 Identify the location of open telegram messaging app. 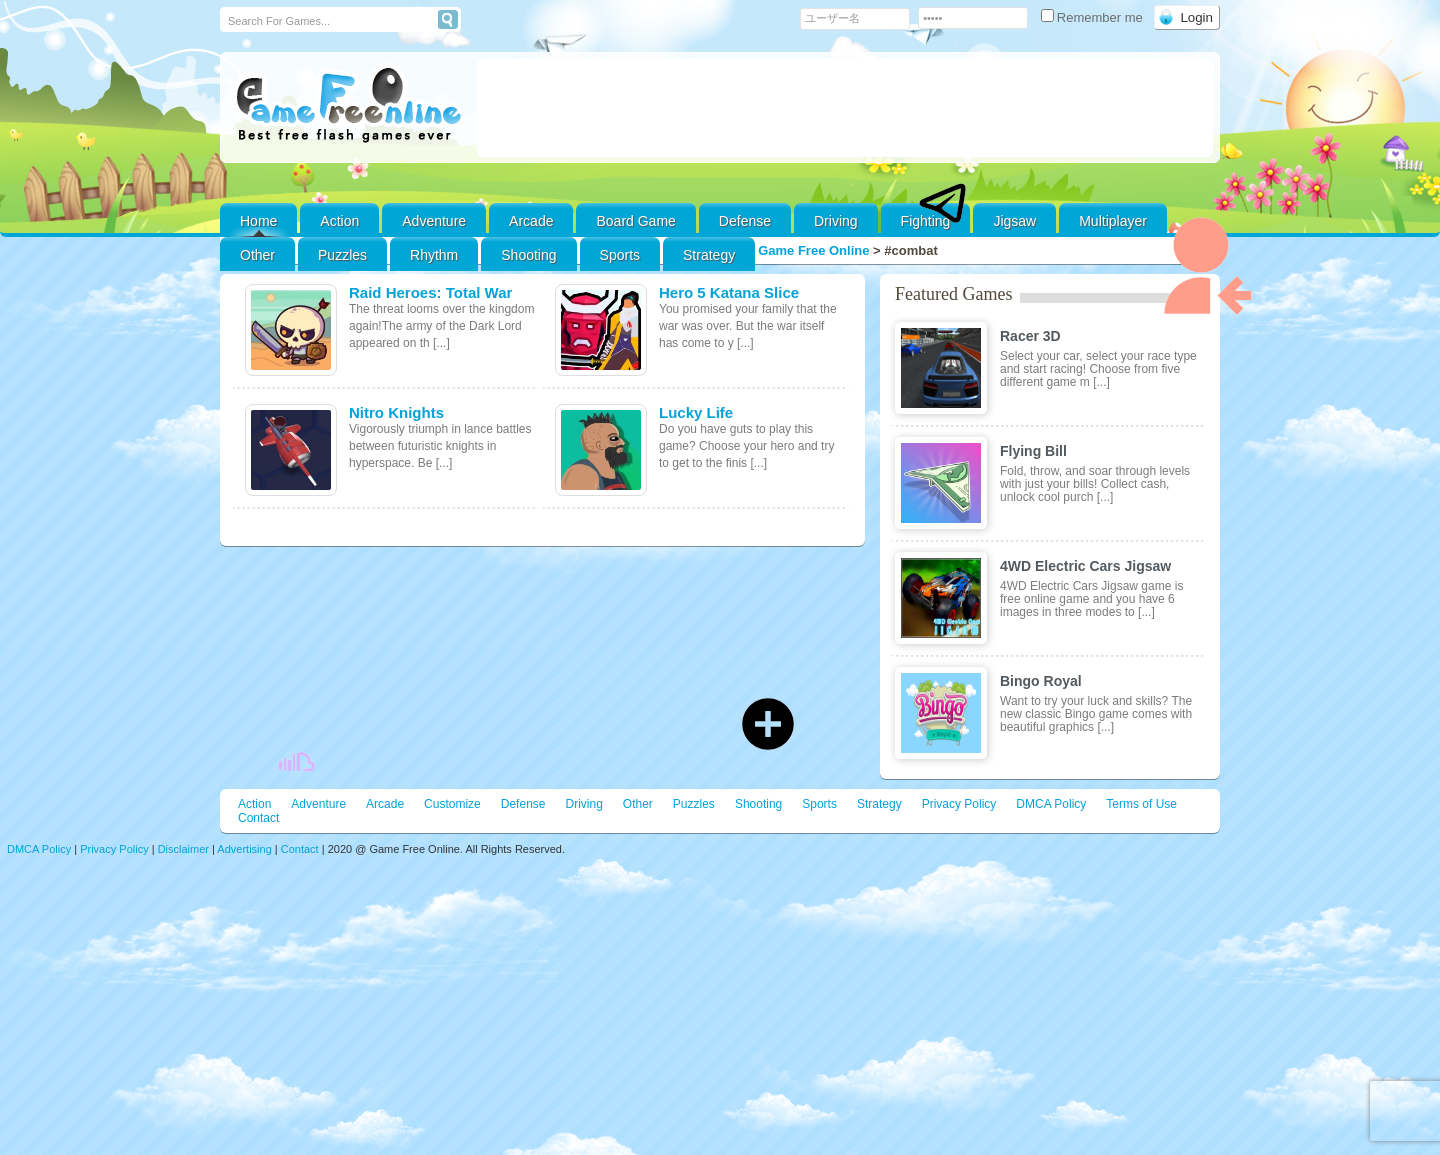
(946, 201).